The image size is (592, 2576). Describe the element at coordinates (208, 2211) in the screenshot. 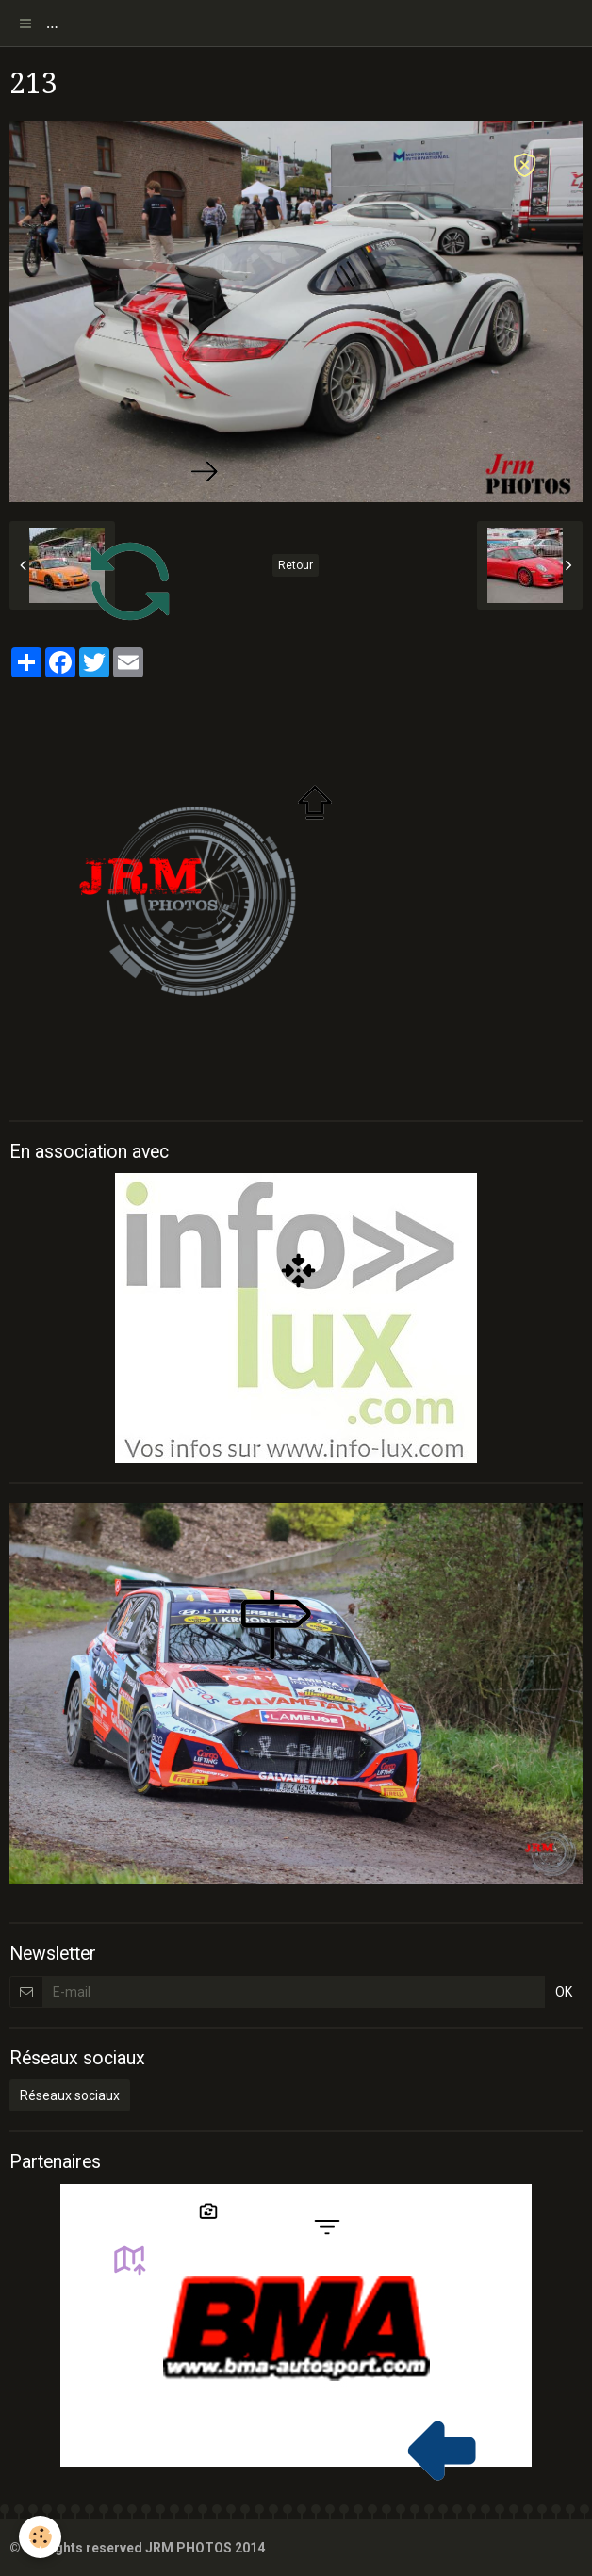

I see `switch between front and rear camera` at that location.